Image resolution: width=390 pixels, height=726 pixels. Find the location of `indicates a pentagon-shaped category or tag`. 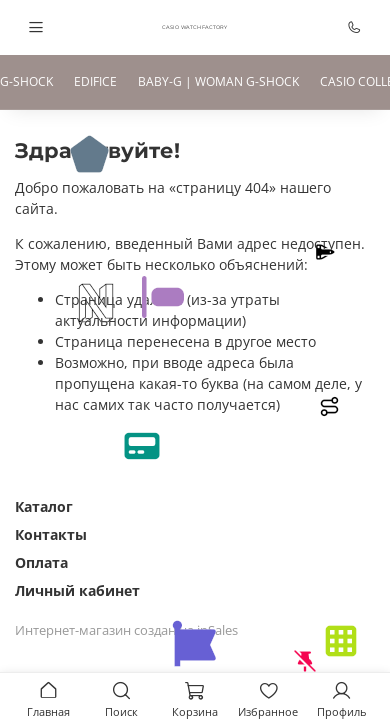

indicates a pentagon-shaped category or tag is located at coordinates (89, 154).